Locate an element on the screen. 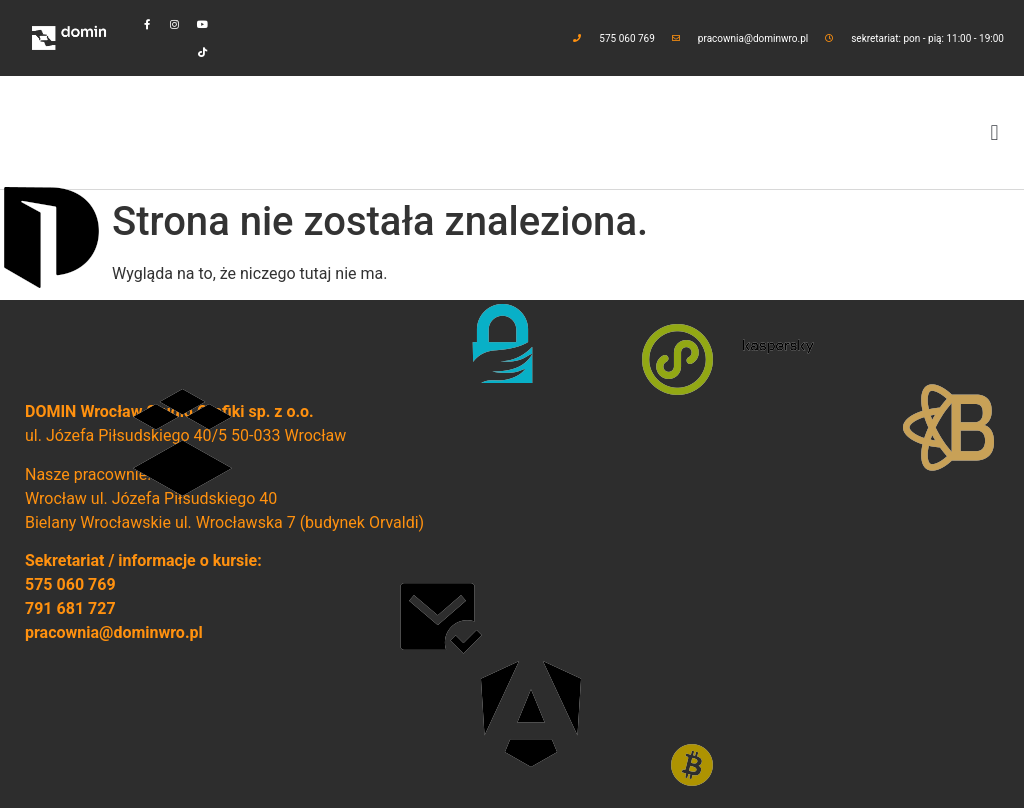 This screenshot has height=808, width=1024. gnu privacy guard (gpg) encryption software logo is located at coordinates (502, 343).